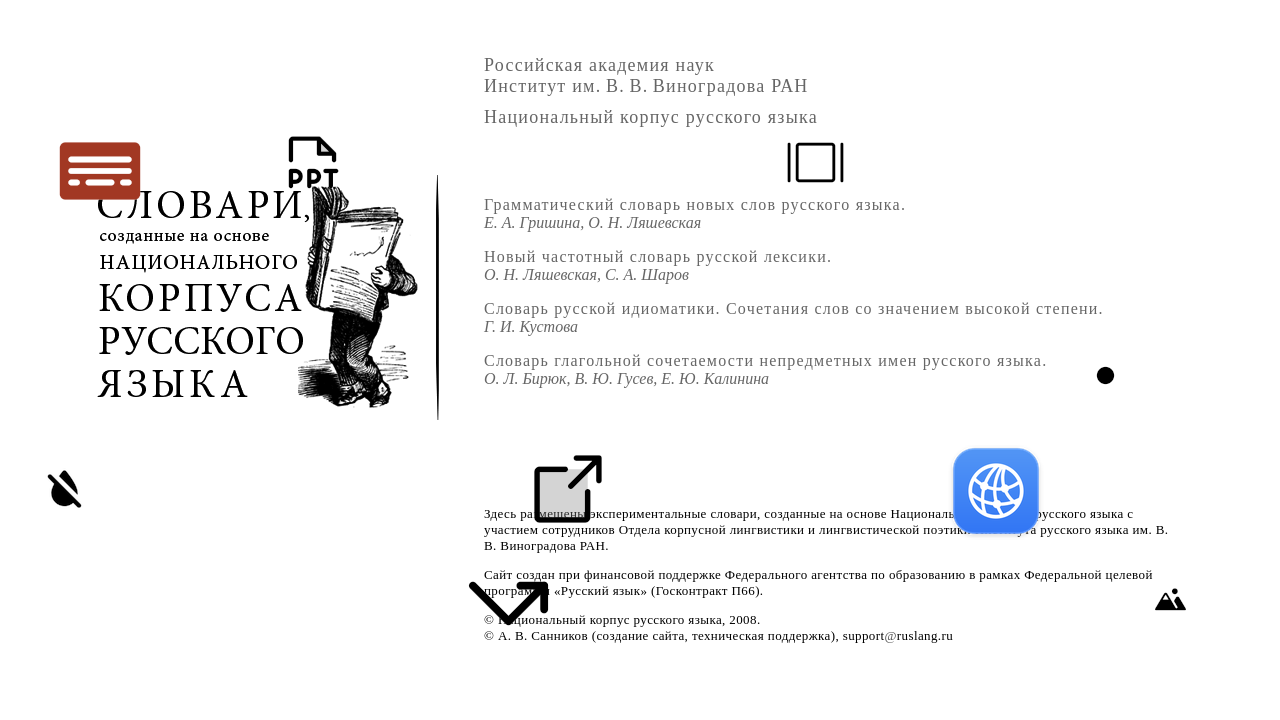  Describe the element at coordinates (1170, 600) in the screenshot. I see `view landscape or nature photos` at that location.